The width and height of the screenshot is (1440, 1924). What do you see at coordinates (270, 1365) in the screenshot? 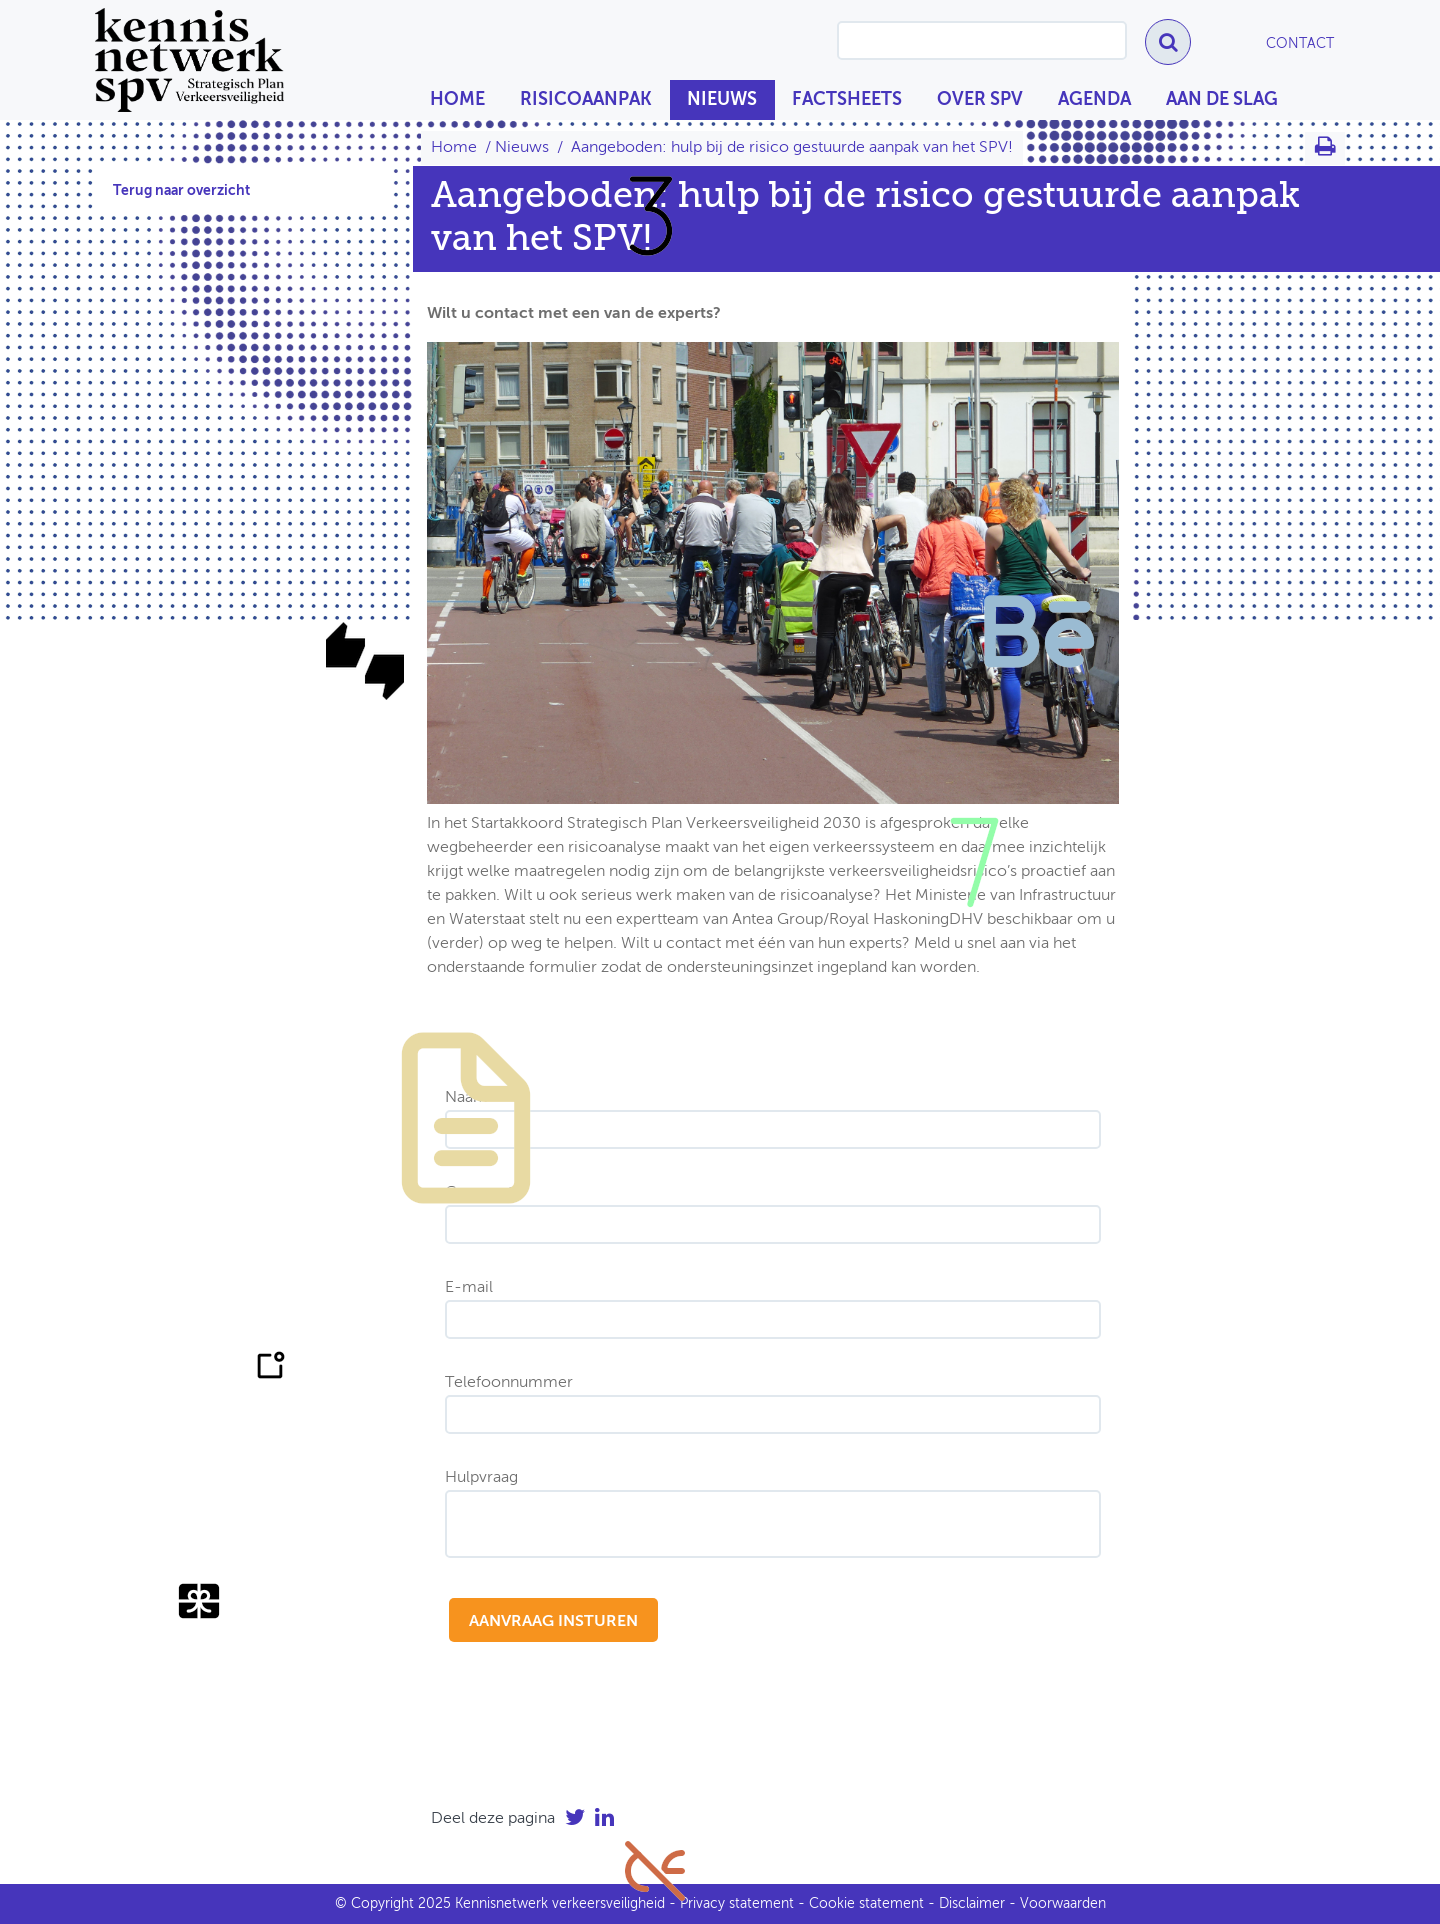
I see `view notifications` at bounding box center [270, 1365].